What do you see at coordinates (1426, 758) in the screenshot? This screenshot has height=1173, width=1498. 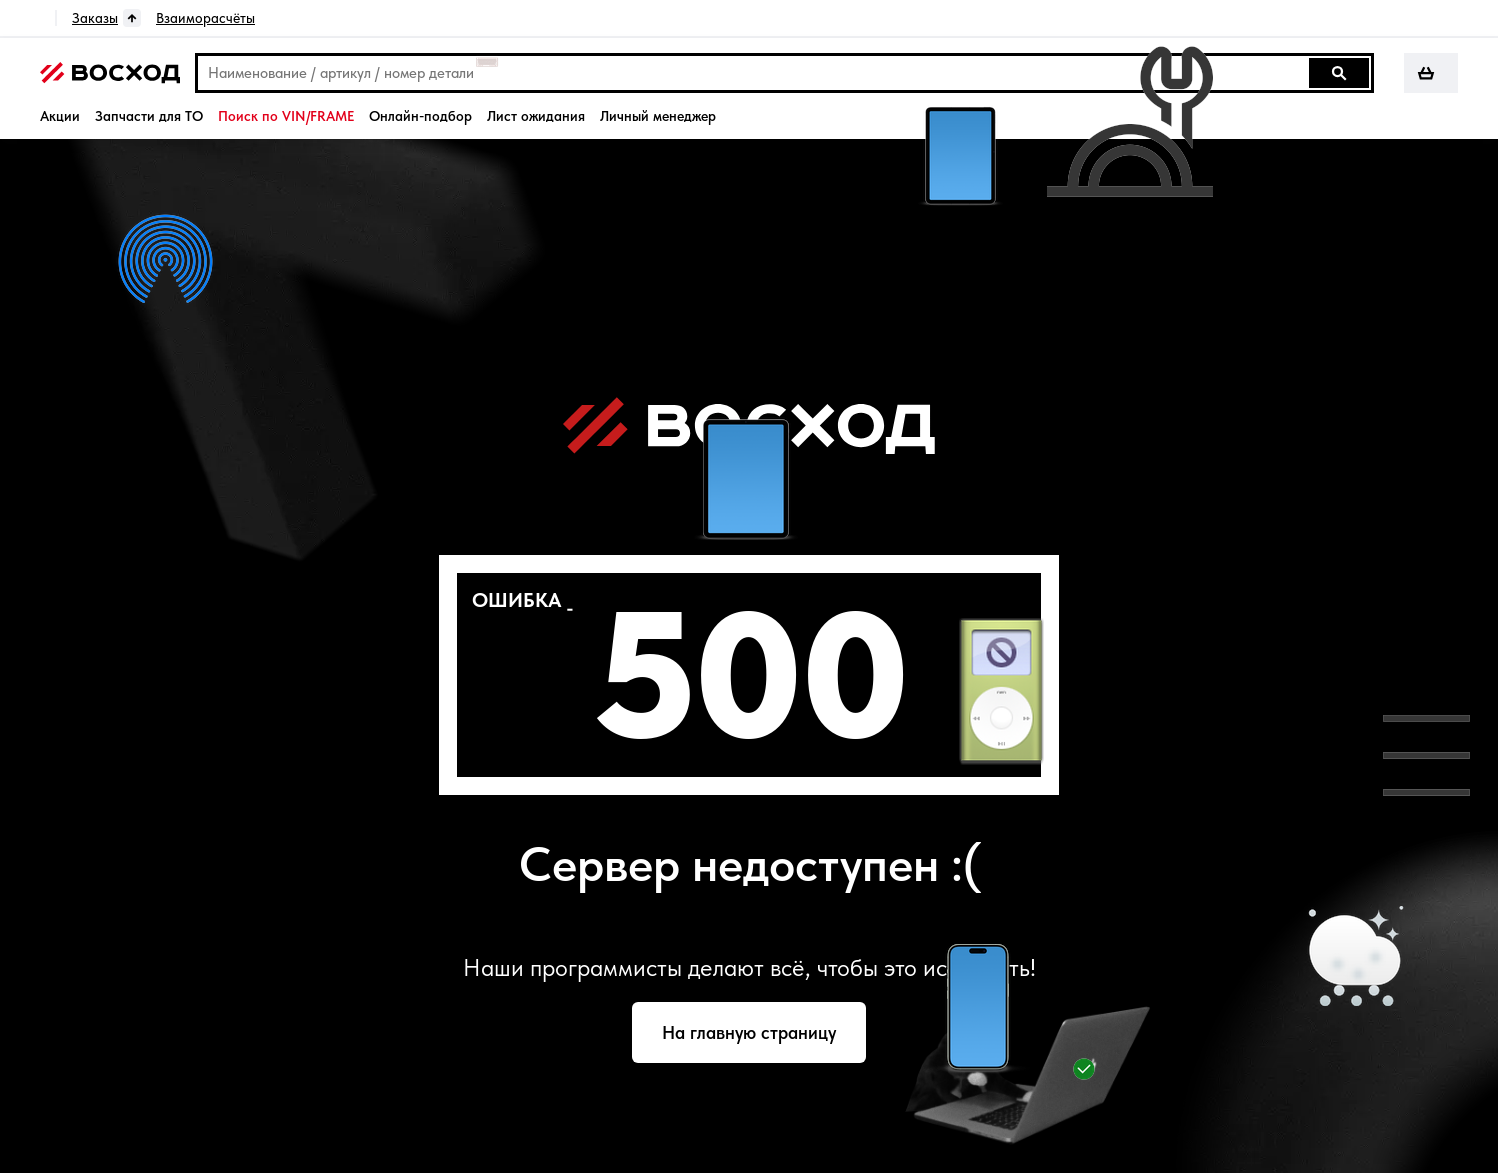 I see `open navigation menu` at bounding box center [1426, 758].